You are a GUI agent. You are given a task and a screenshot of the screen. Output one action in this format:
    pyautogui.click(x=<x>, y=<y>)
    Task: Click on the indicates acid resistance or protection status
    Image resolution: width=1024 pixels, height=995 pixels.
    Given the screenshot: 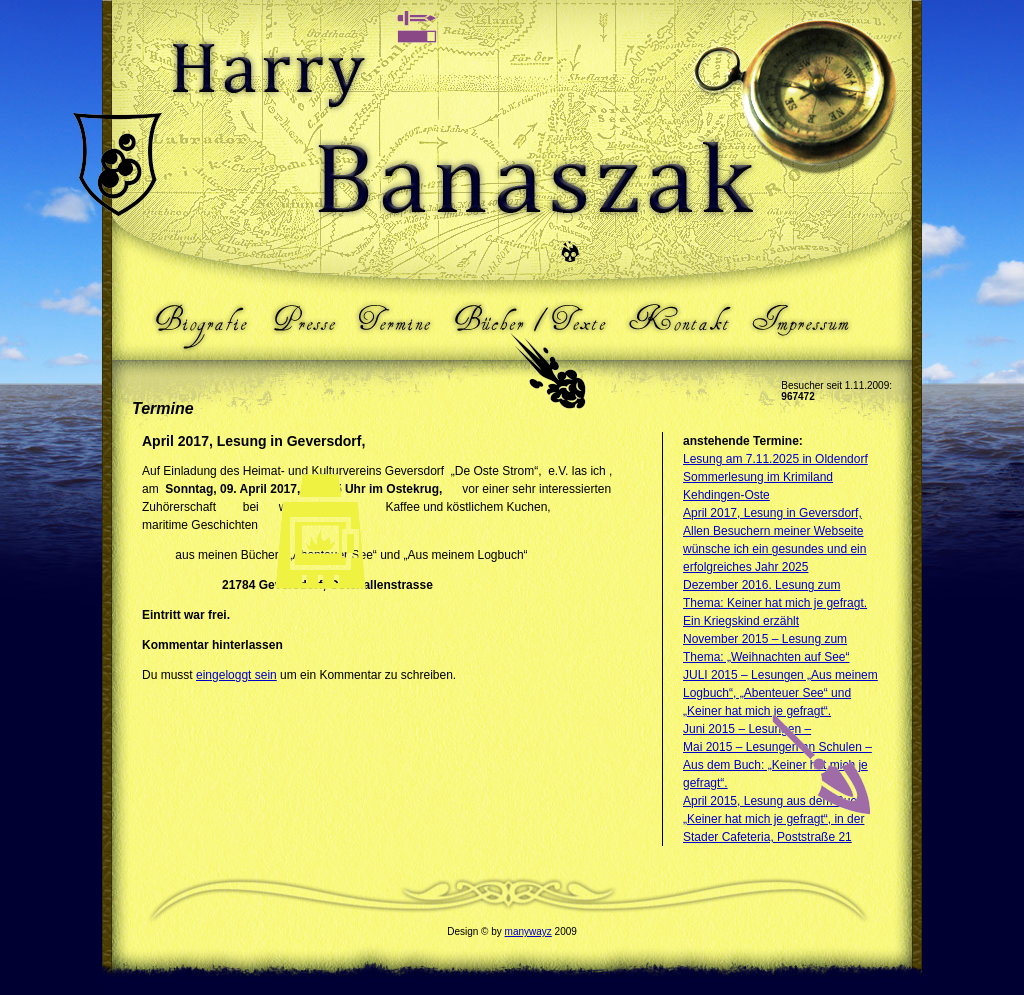 What is the action you would take?
    pyautogui.click(x=117, y=164)
    